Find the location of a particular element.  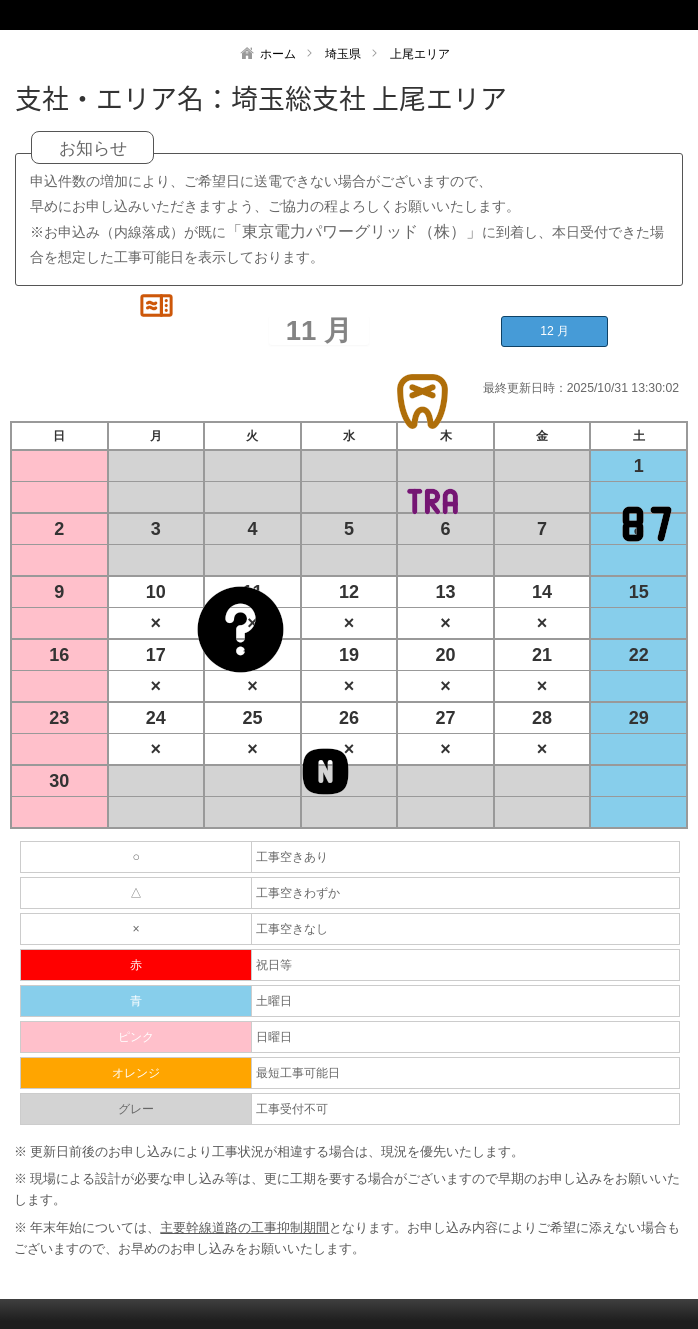

perform an HTTP TRACE request is located at coordinates (432, 501).